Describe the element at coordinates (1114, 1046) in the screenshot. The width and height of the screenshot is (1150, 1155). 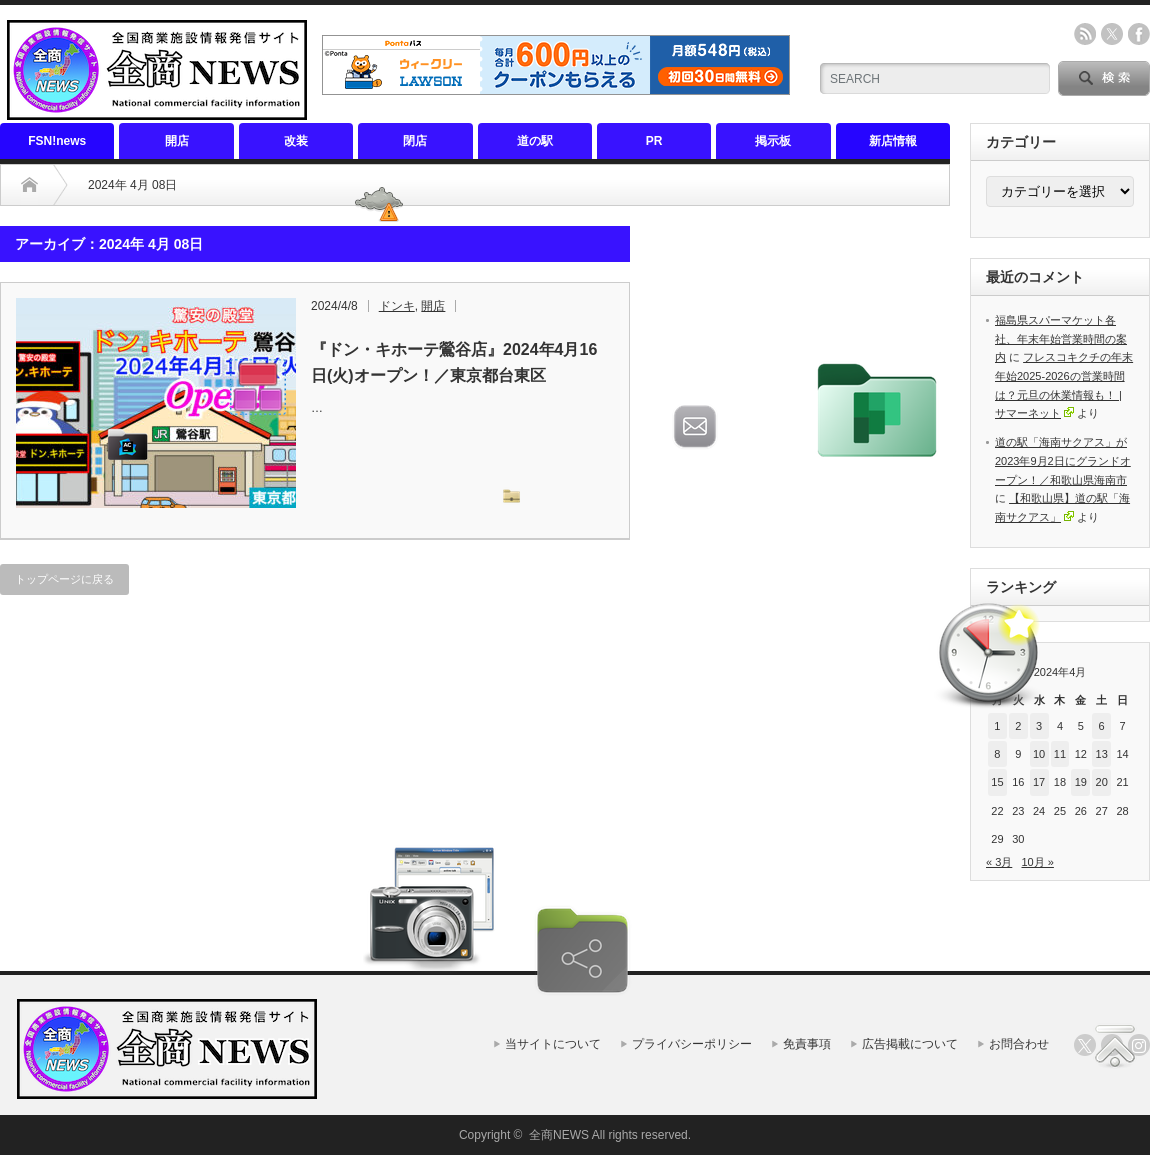
I see `scroll to top of page` at that location.